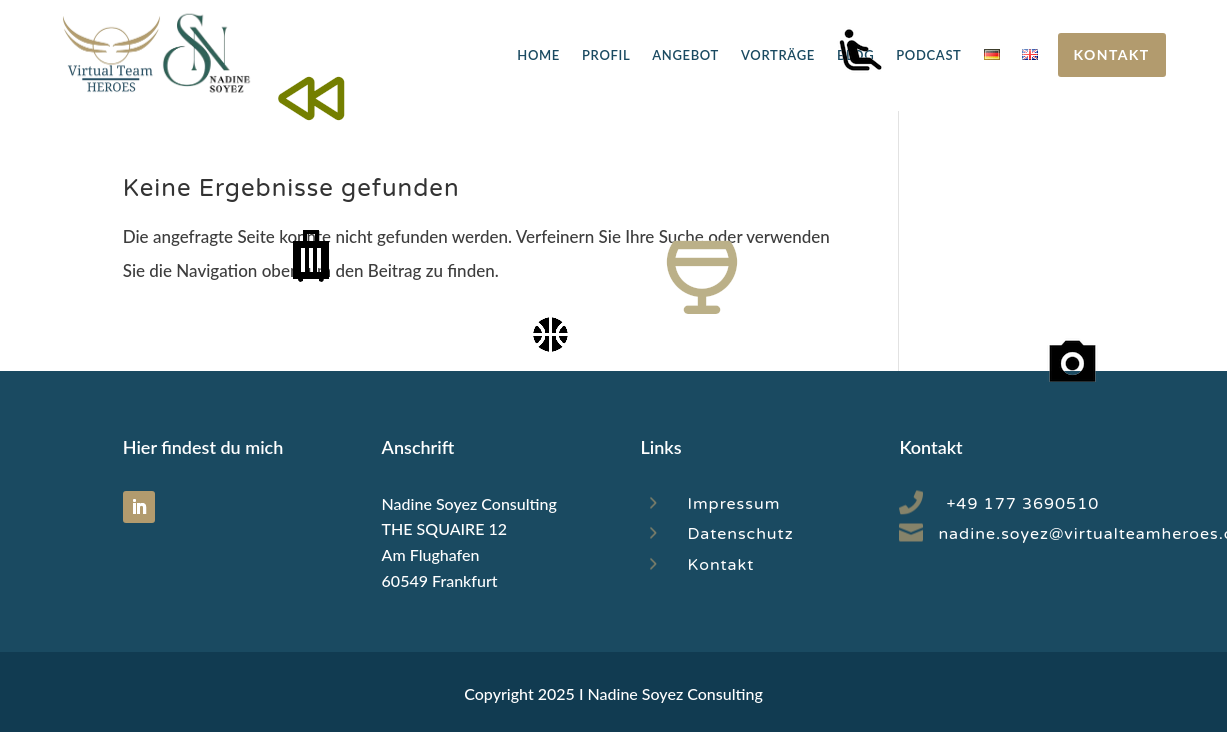 The image size is (1227, 732). What do you see at coordinates (311, 256) in the screenshot?
I see `access travel or trip information` at bounding box center [311, 256].